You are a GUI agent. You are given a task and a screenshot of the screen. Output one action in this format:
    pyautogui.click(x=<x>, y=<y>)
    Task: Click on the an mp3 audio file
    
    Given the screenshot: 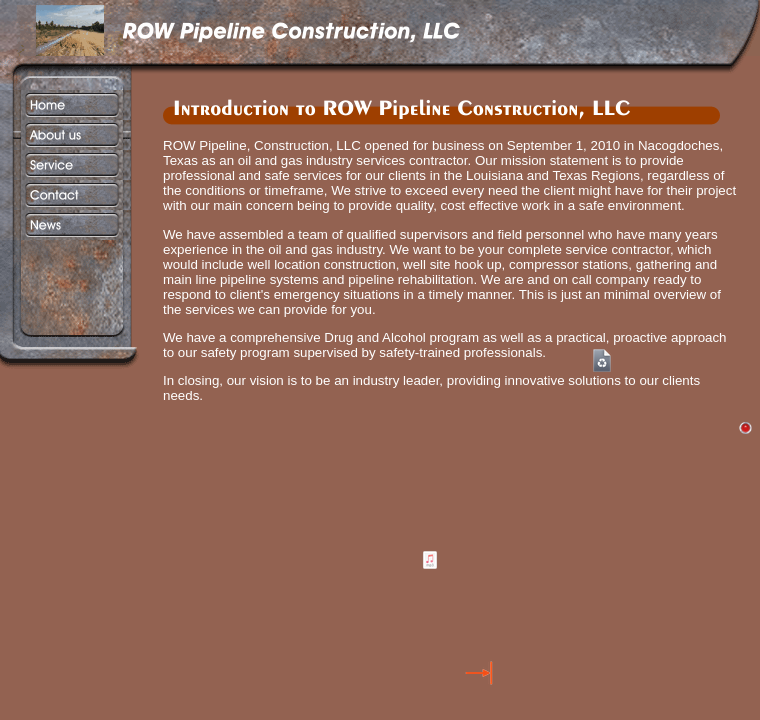 What is the action you would take?
    pyautogui.click(x=430, y=560)
    